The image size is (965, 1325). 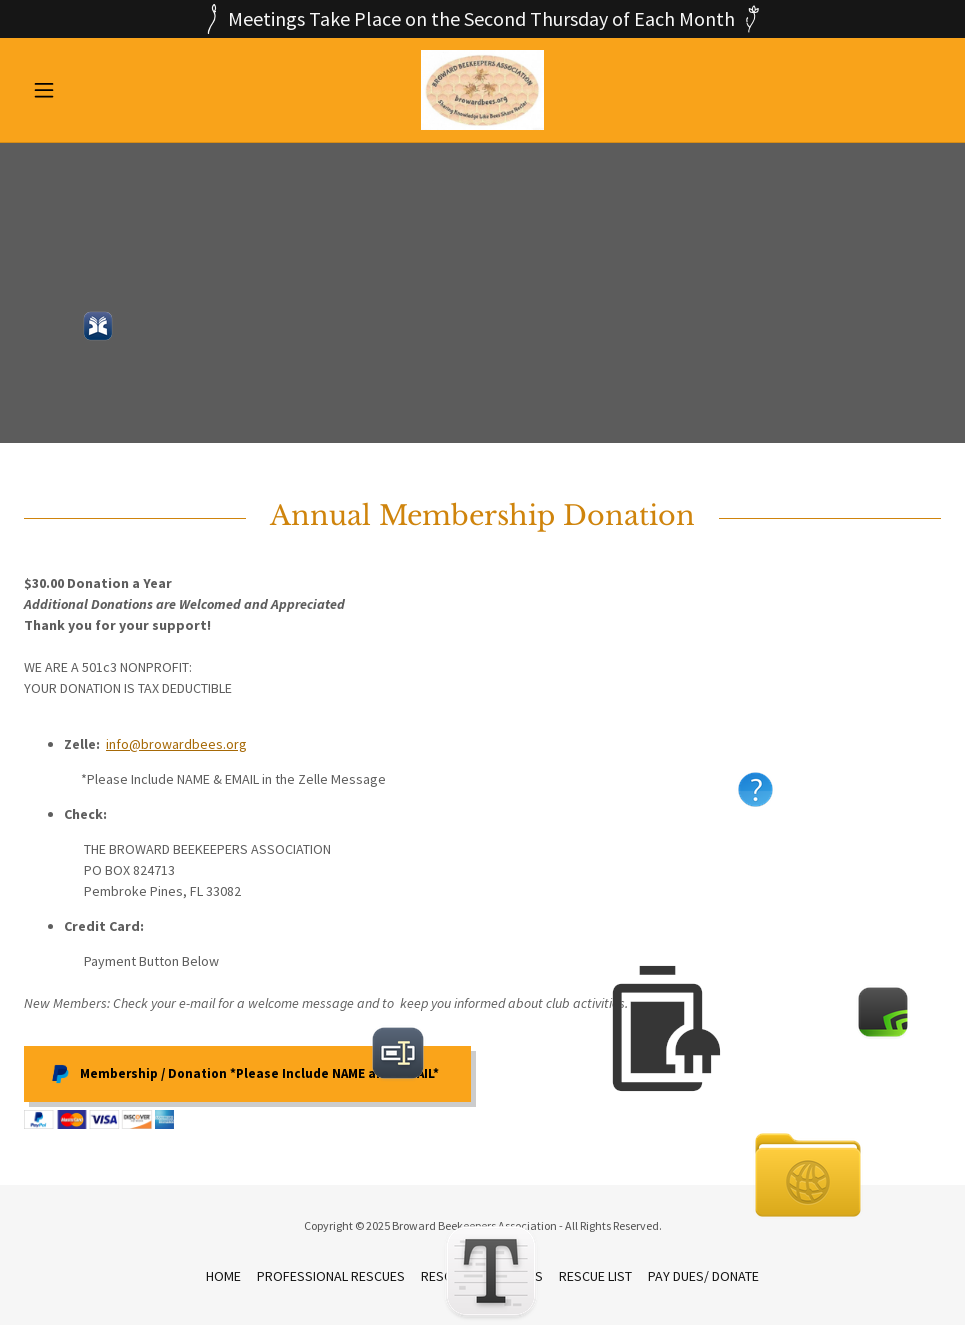 What do you see at coordinates (808, 1175) in the screenshot?
I see `folder containing HTML or web files` at bounding box center [808, 1175].